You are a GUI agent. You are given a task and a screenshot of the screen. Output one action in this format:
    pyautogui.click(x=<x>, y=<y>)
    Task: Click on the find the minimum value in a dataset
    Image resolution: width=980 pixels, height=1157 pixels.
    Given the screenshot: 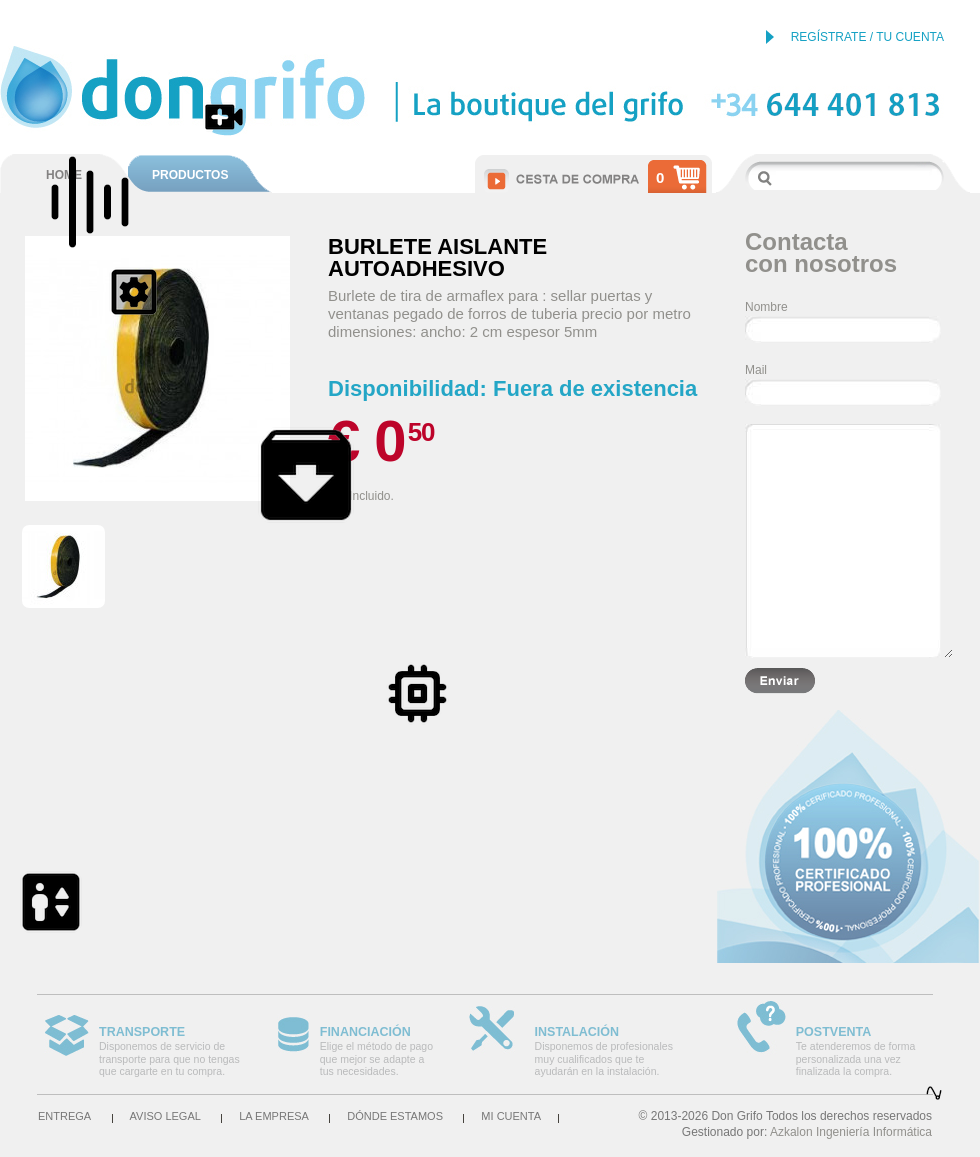 What is the action you would take?
    pyautogui.click(x=934, y=1093)
    